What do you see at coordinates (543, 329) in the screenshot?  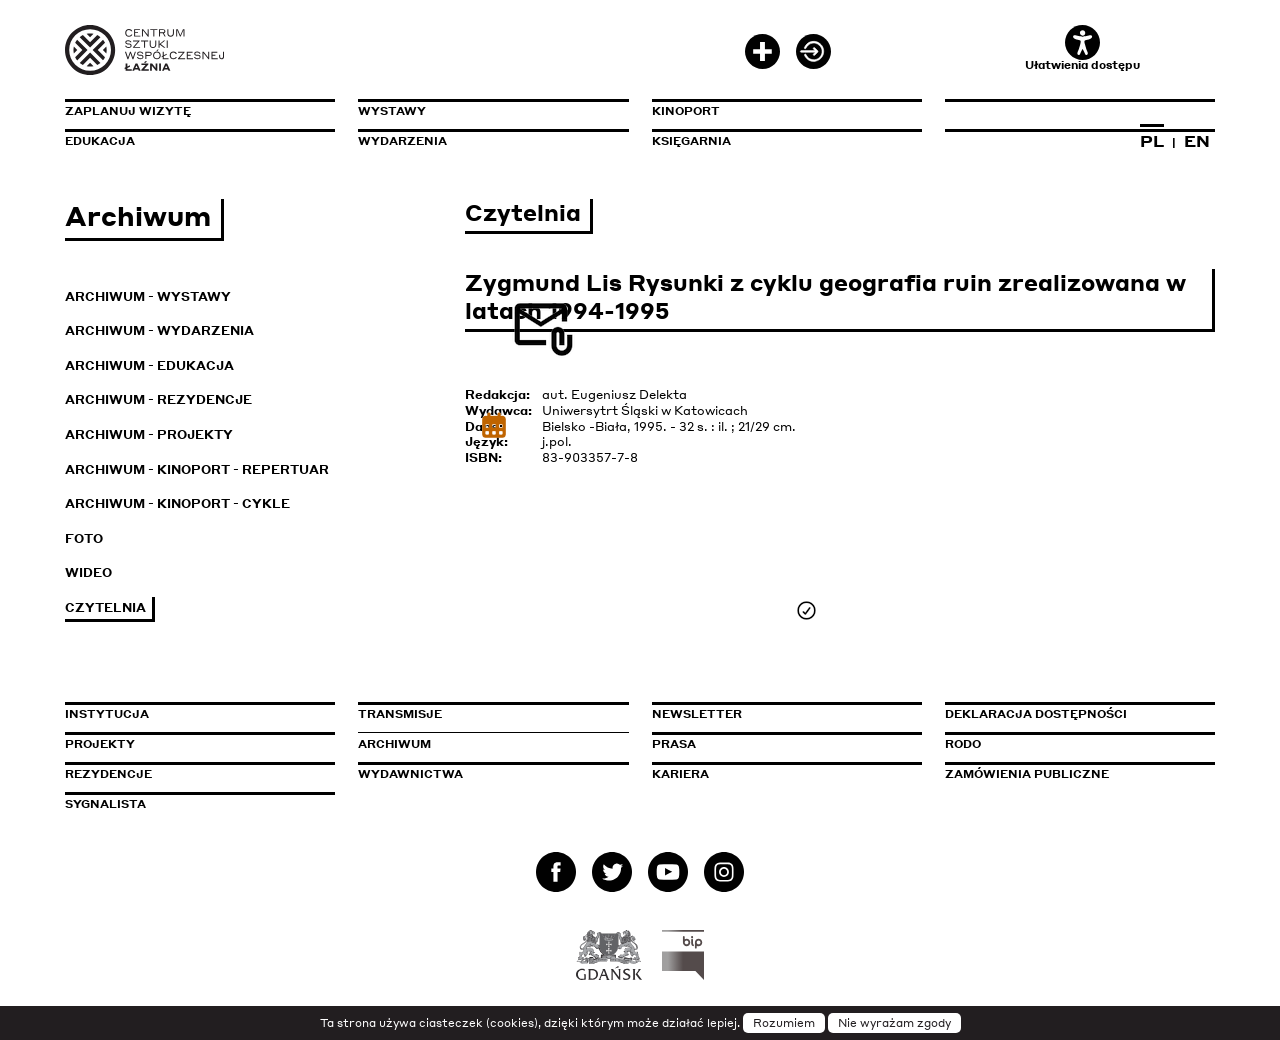 I see `attach a file to an email` at bounding box center [543, 329].